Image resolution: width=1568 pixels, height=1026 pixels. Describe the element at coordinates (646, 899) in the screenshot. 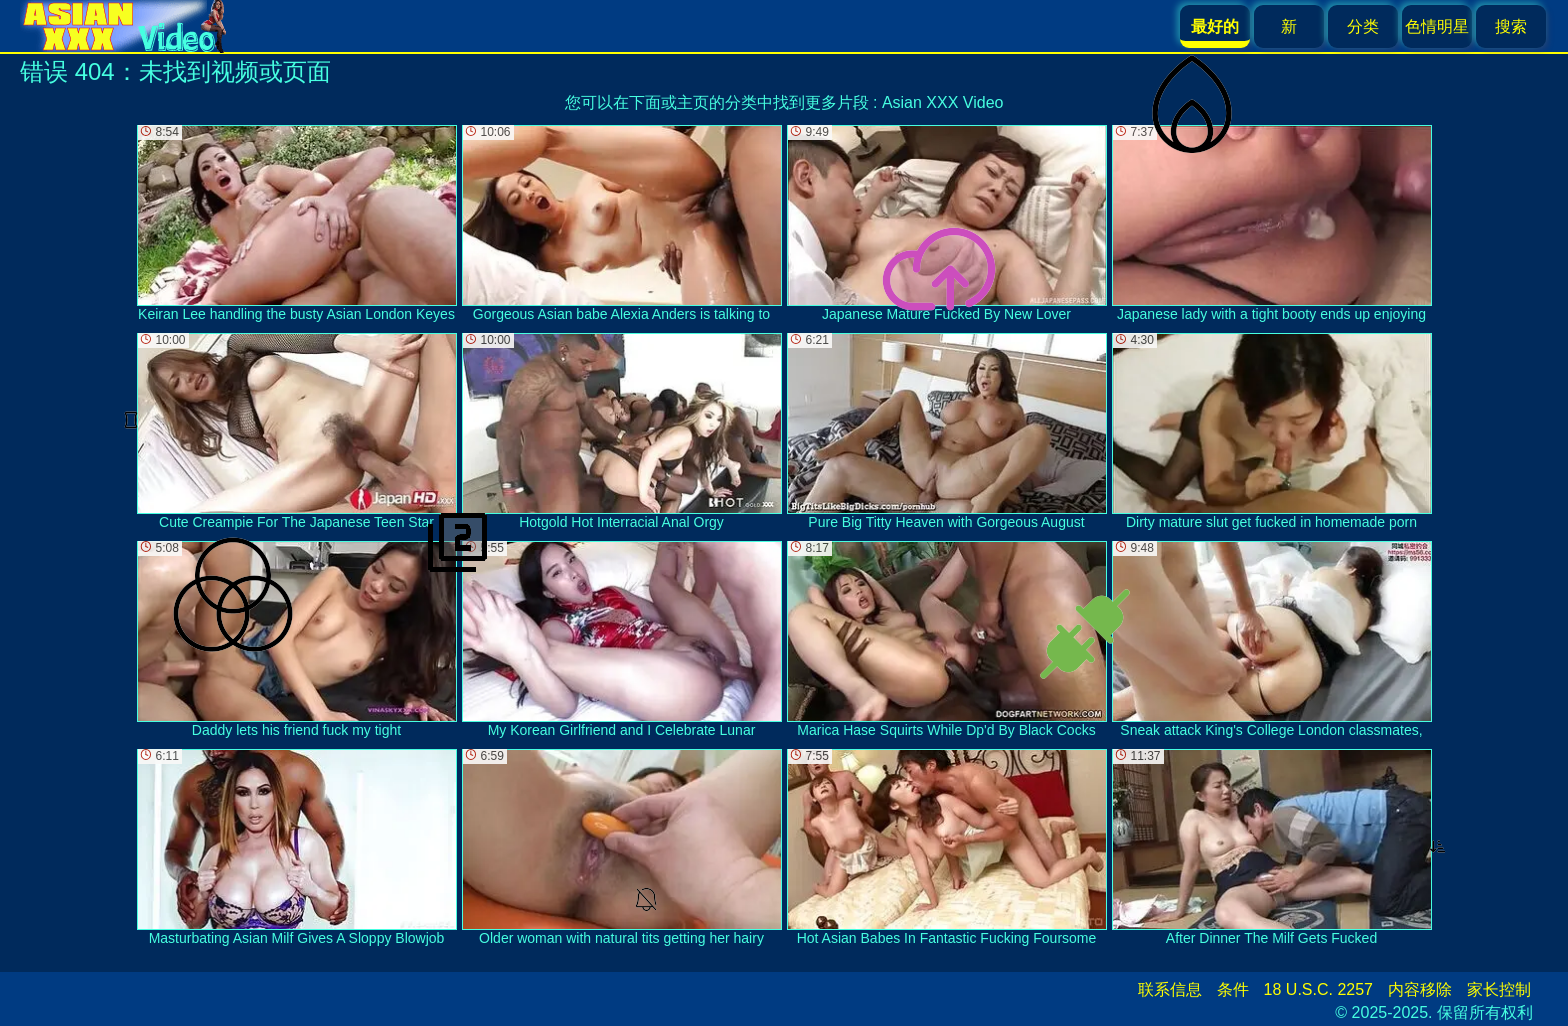

I see `mute notifications` at that location.